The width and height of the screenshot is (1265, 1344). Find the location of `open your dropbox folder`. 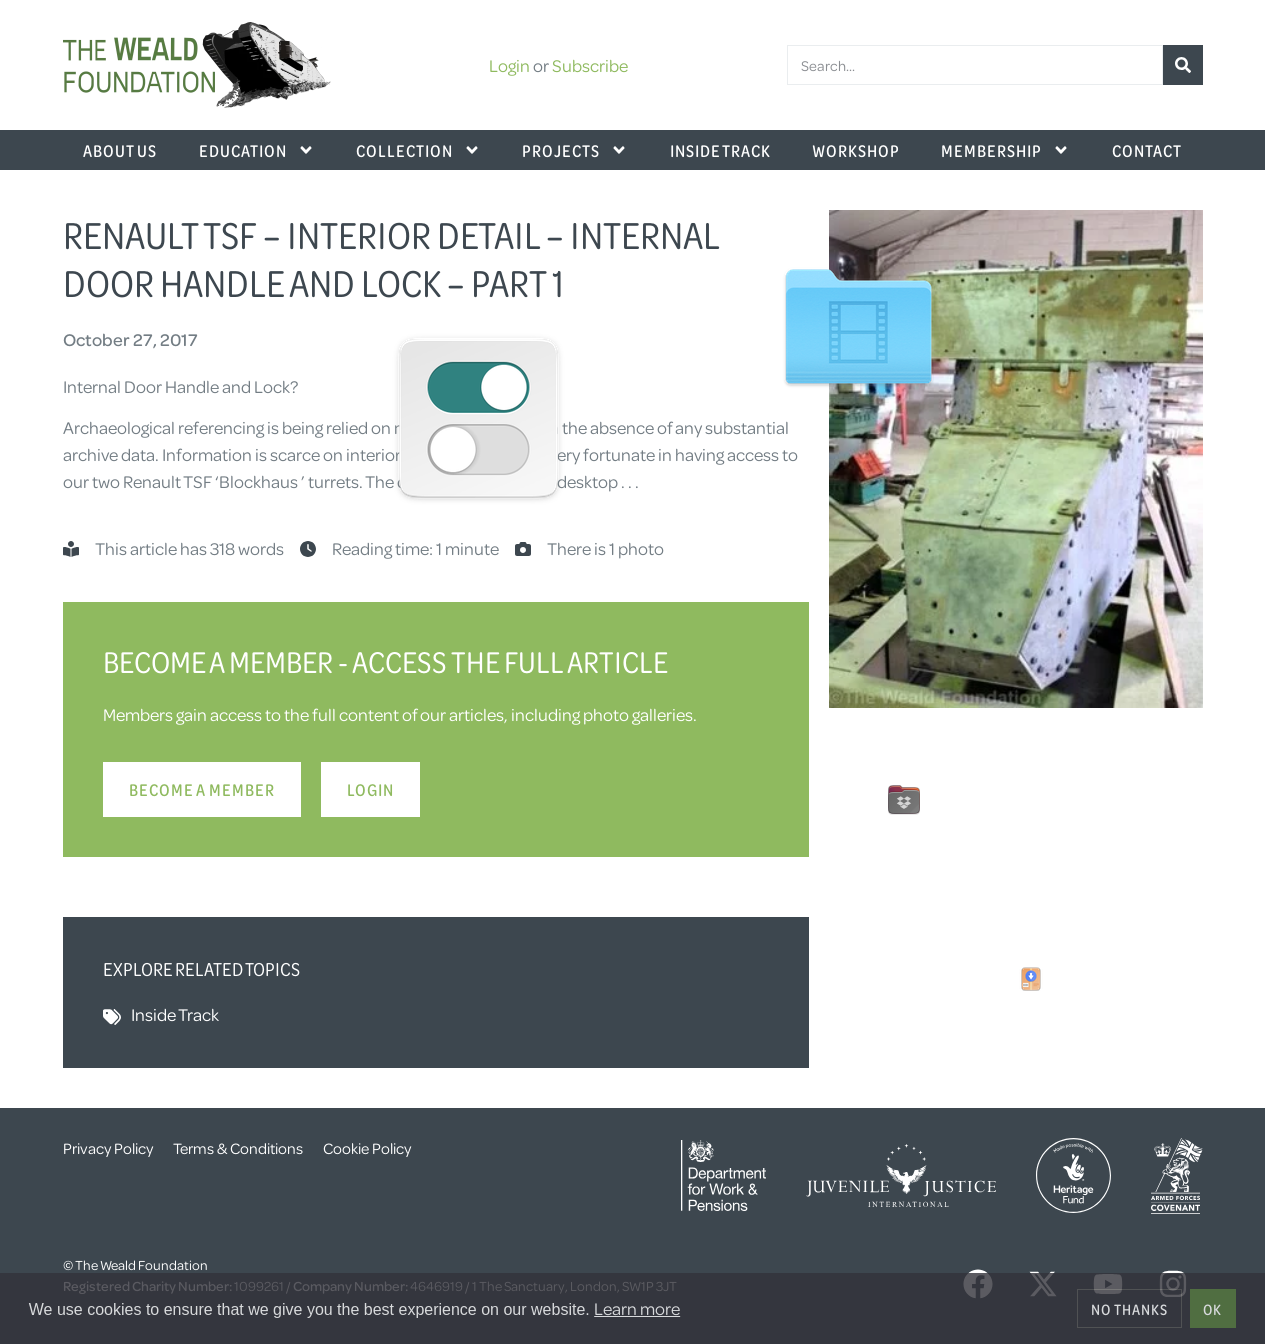

open your dropbox folder is located at coordinates (904, 799).